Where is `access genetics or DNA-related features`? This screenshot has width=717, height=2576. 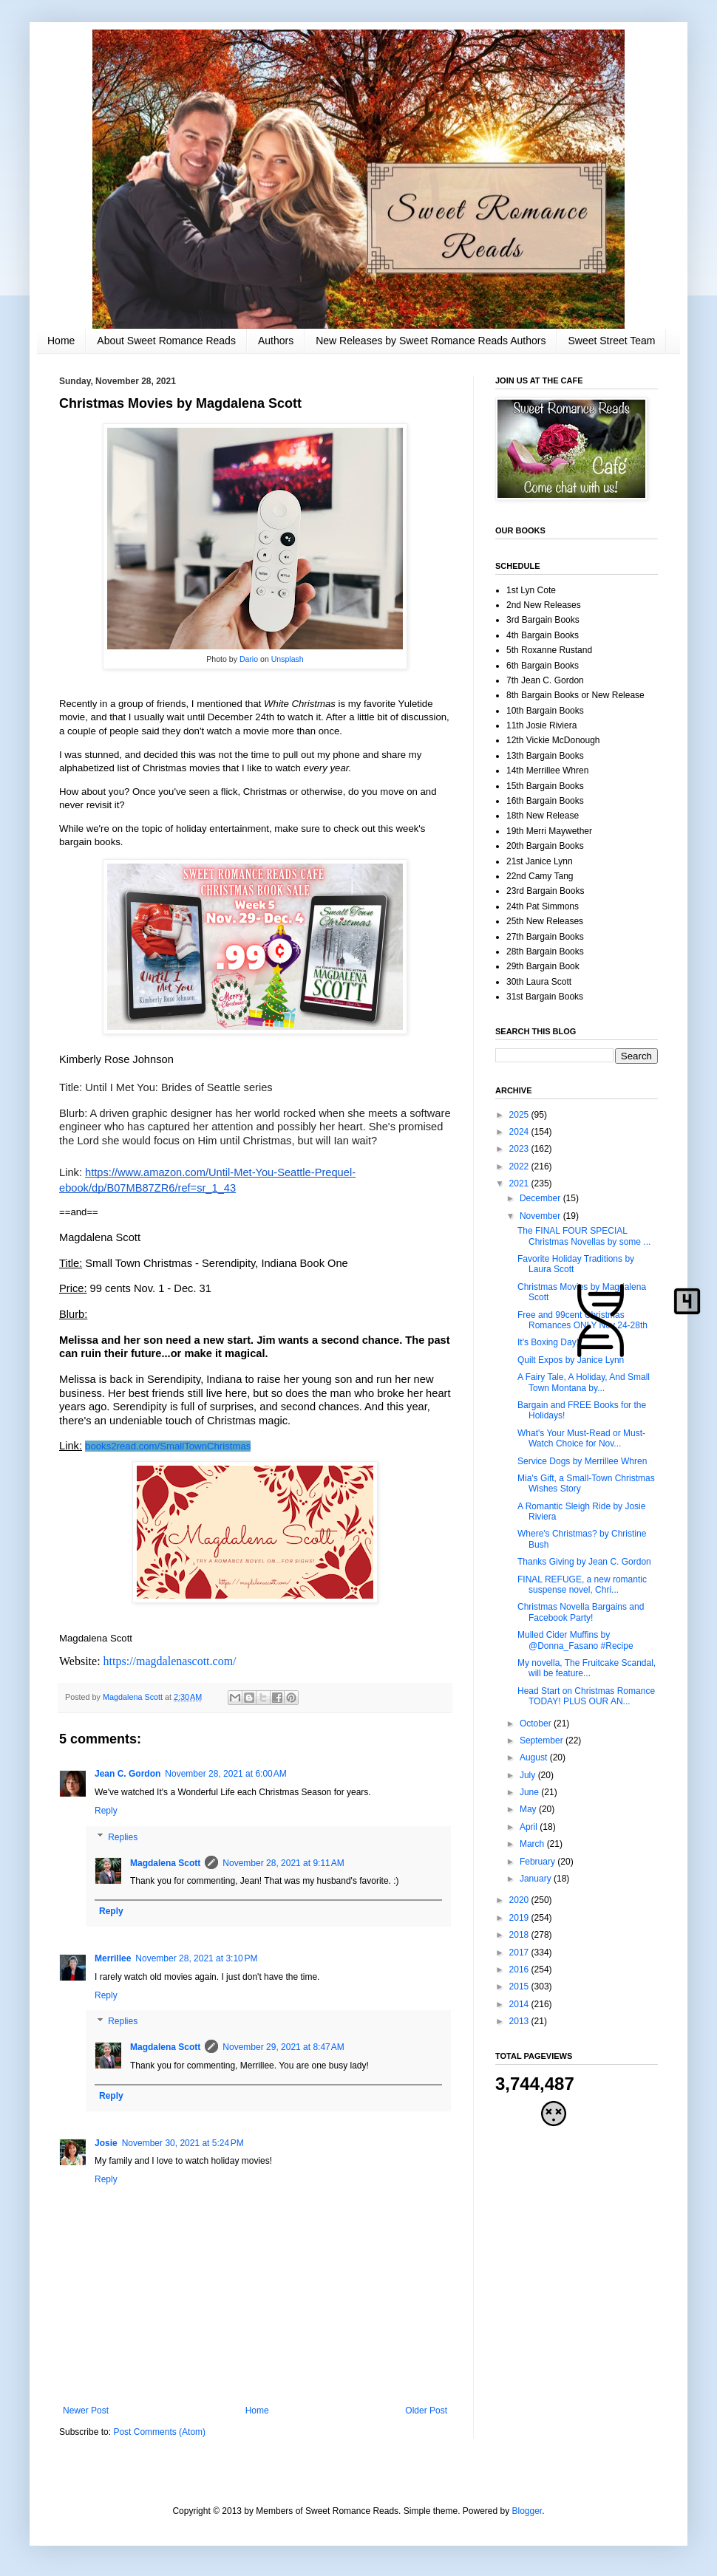 access genetics or DNA-related features is located at coordinates (600, 1320).